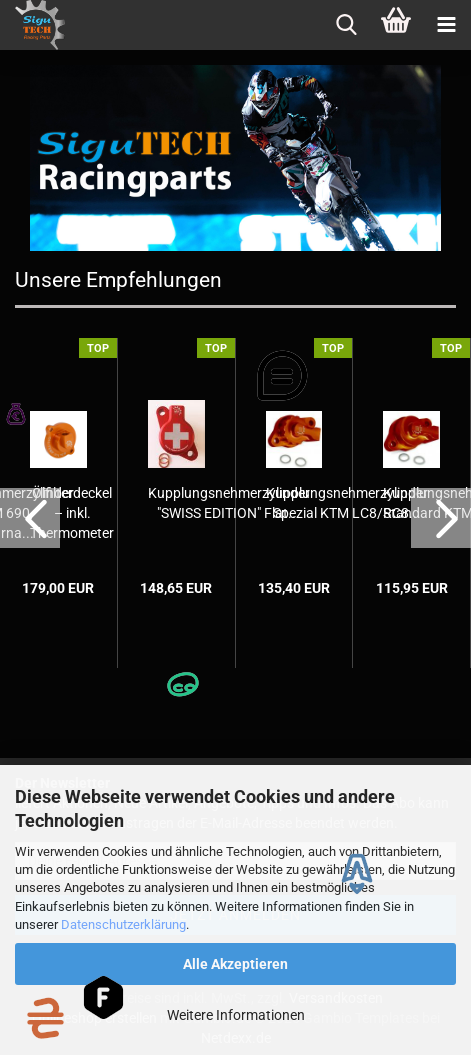 This screenshot has height=1055, width=471. Describe the element at coordinates (281, 376) in the screenshot. I see `open chat or messaging` at that location.